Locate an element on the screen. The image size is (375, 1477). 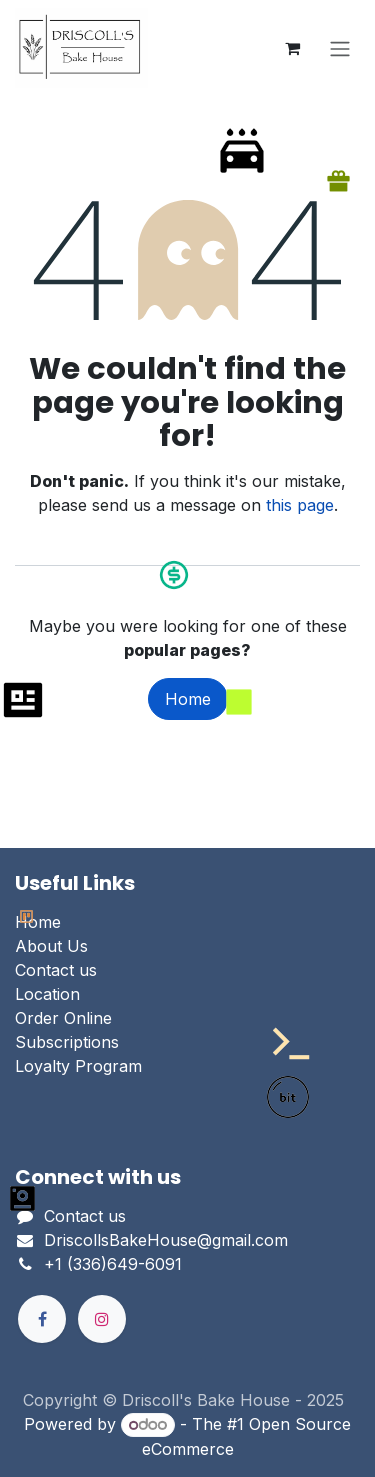
stop media playback is located at coordinates (239, 702).